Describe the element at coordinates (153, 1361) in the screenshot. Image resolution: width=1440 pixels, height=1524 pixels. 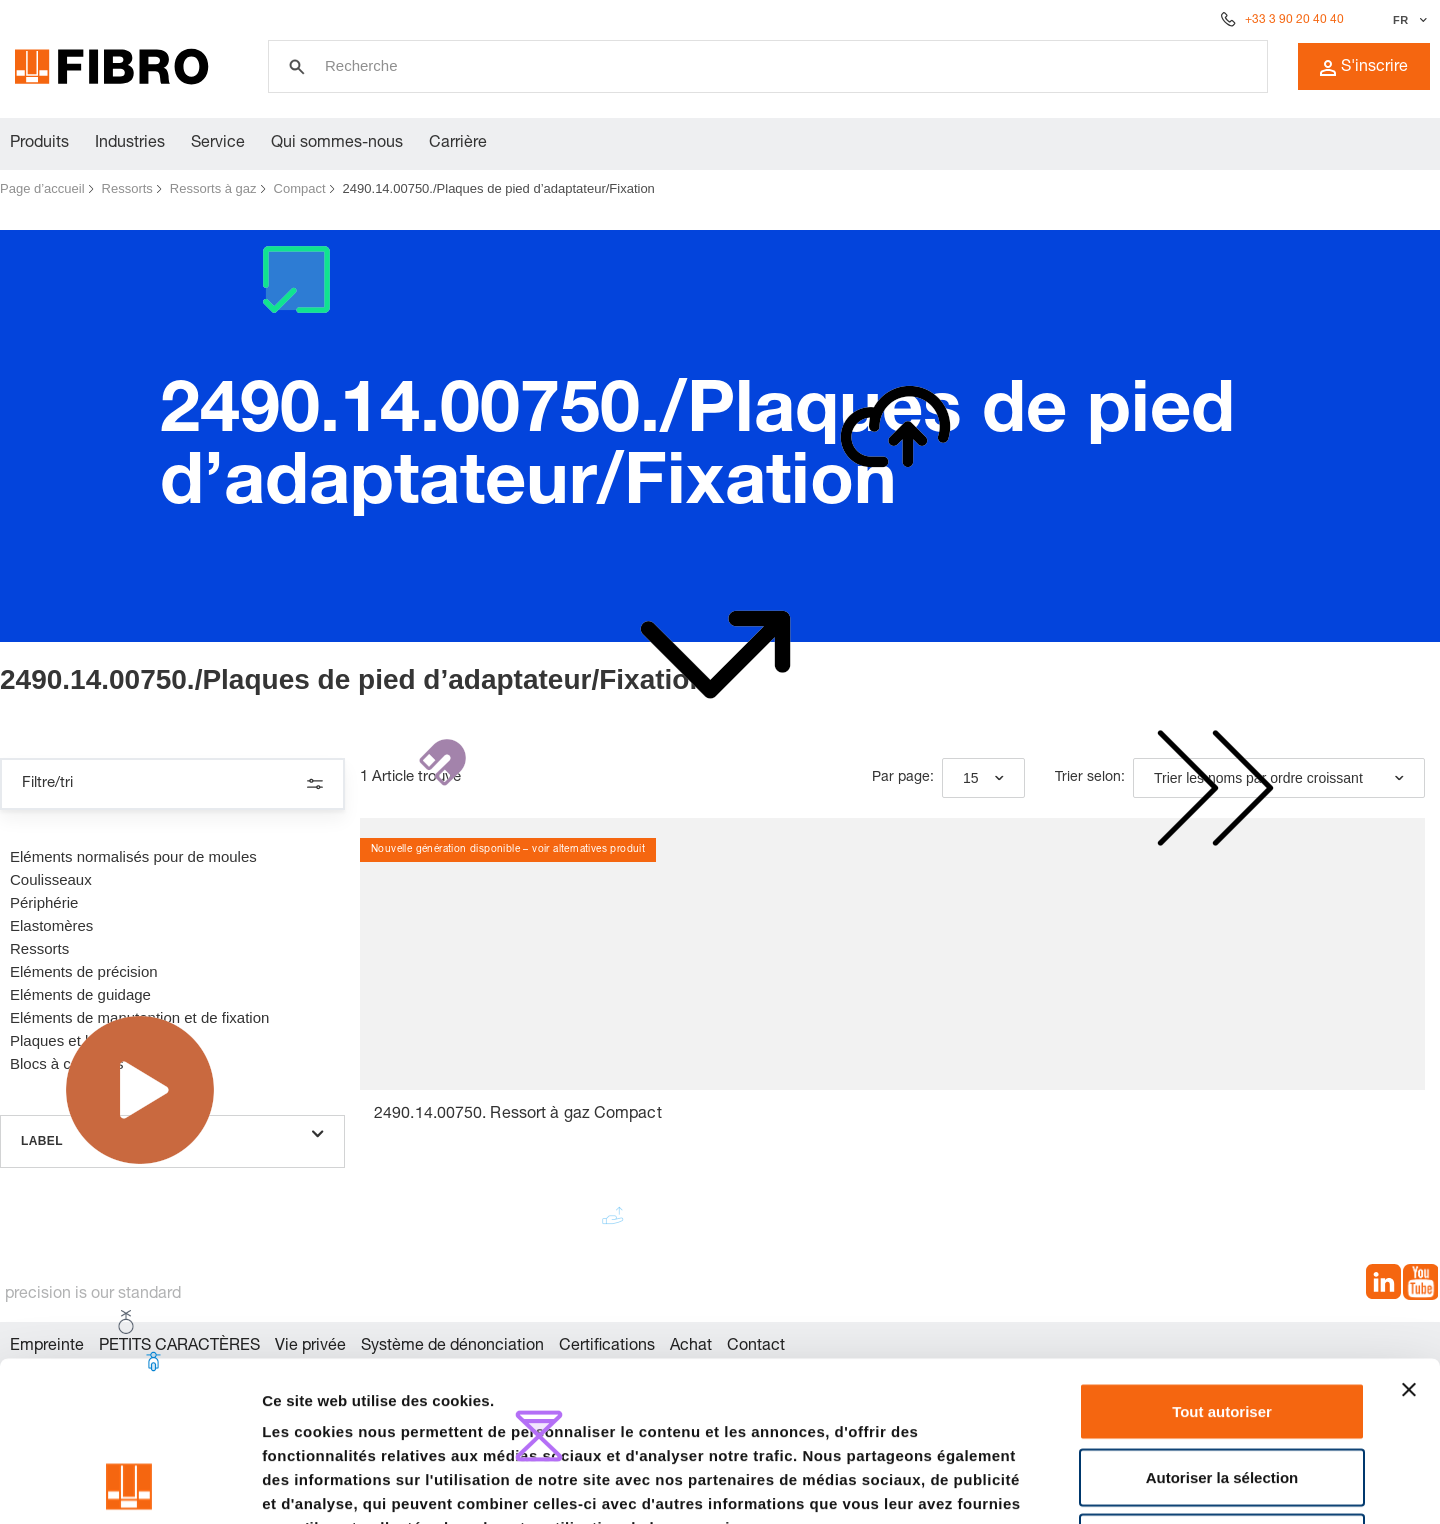
I see `select moped or scooter delivery option` at that location.